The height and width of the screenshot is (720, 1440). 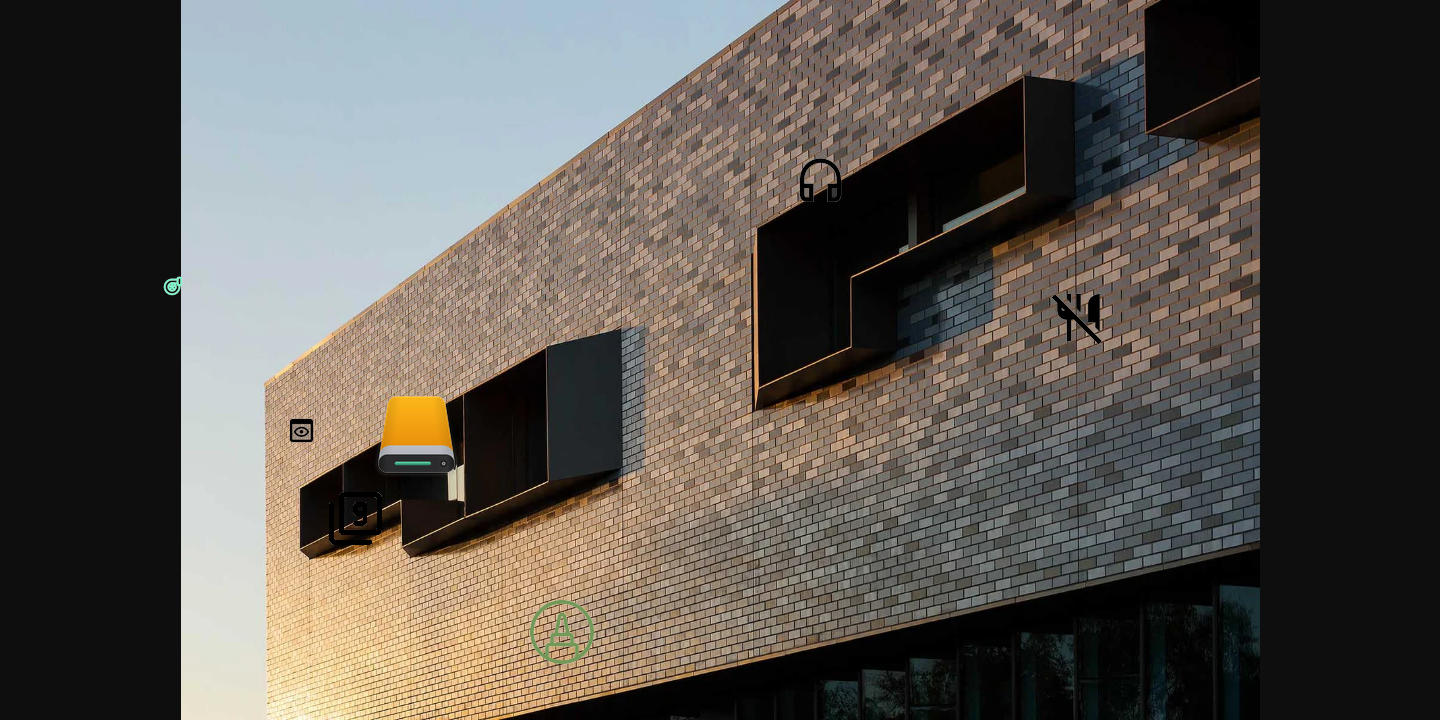 I want to click on external USB hard drive connected, so click(x=416, y=434).